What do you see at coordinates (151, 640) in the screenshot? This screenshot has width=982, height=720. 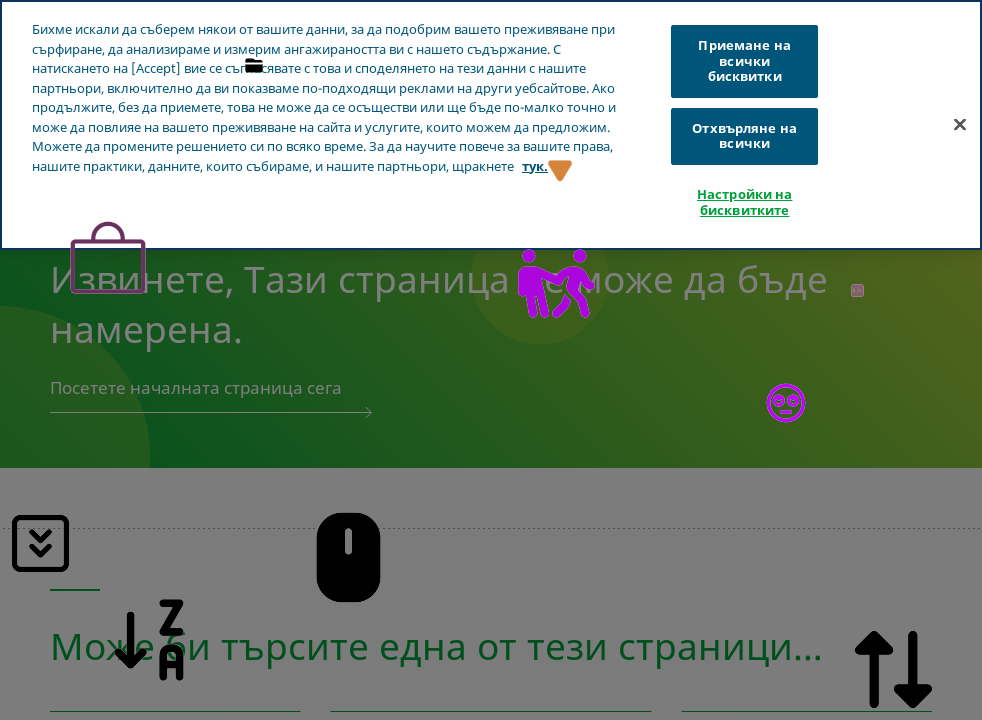 I see `sort items alphabetically from Z to A` at bounding box center [151, 640].